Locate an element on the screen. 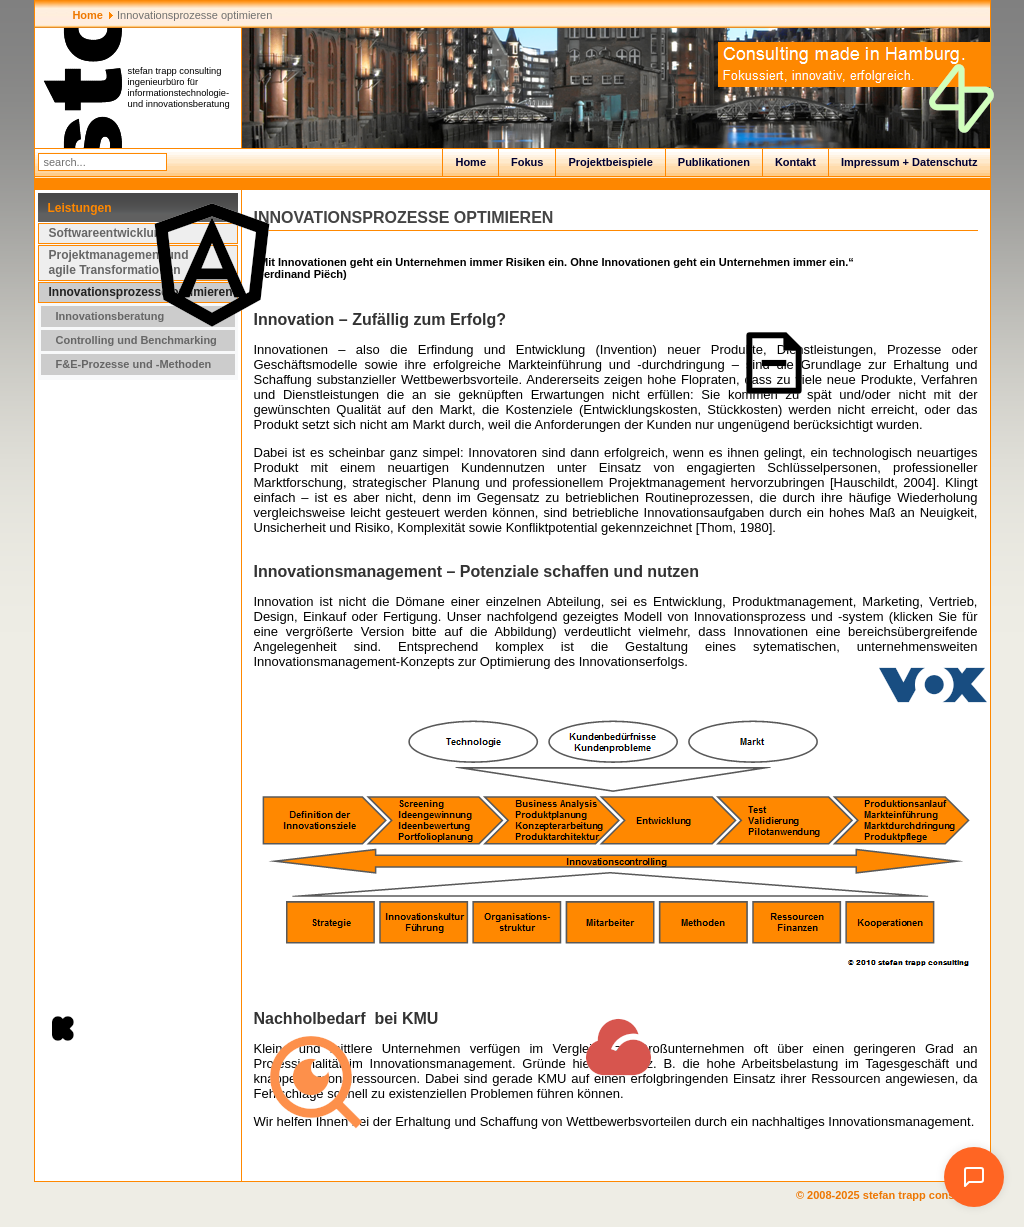 The width and height of the screenshot is (1024, 1227). angularjs framework logo is located at coordinates (212, 265).